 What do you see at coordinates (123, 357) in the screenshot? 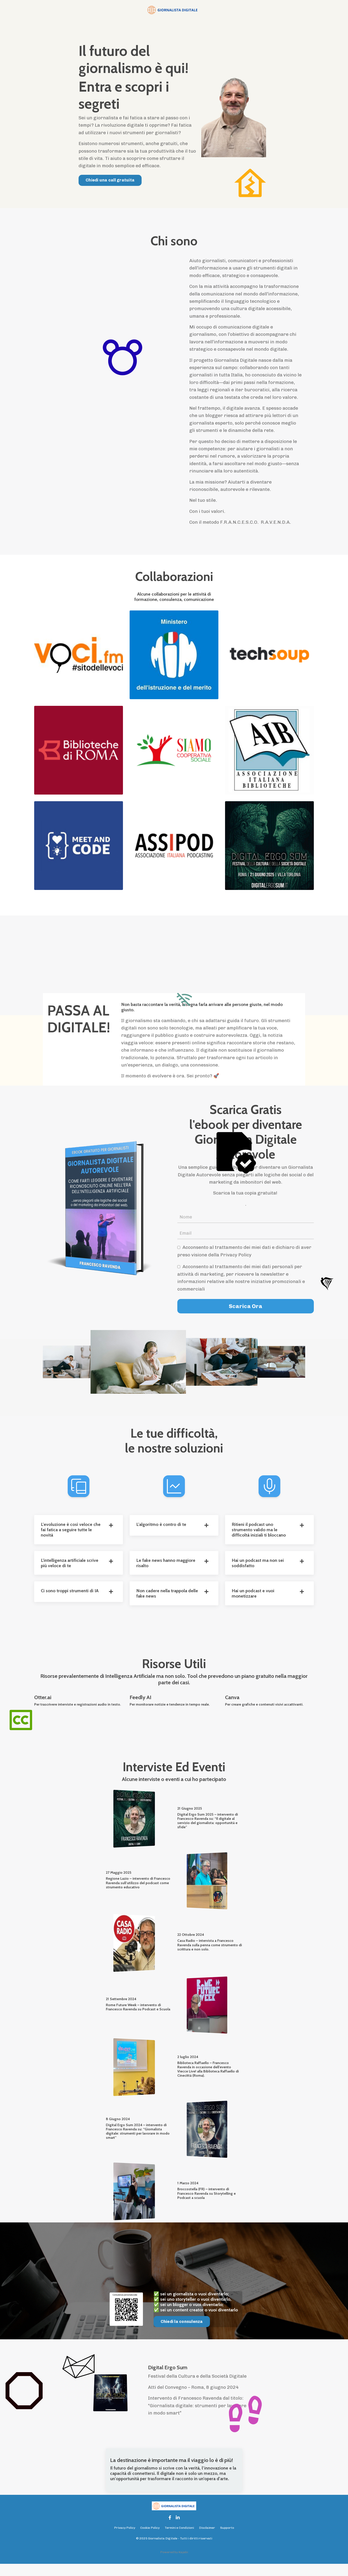
I see `access Disney account or profile` at bounding box center [123, 357].